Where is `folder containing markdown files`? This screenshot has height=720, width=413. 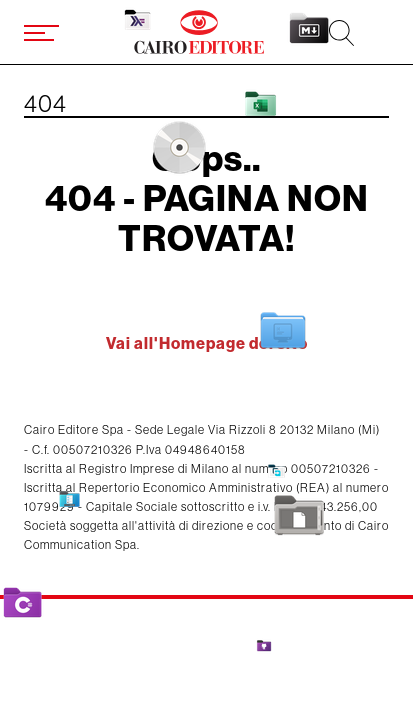 folder containing markdown files is located at coordinates (309, 29).